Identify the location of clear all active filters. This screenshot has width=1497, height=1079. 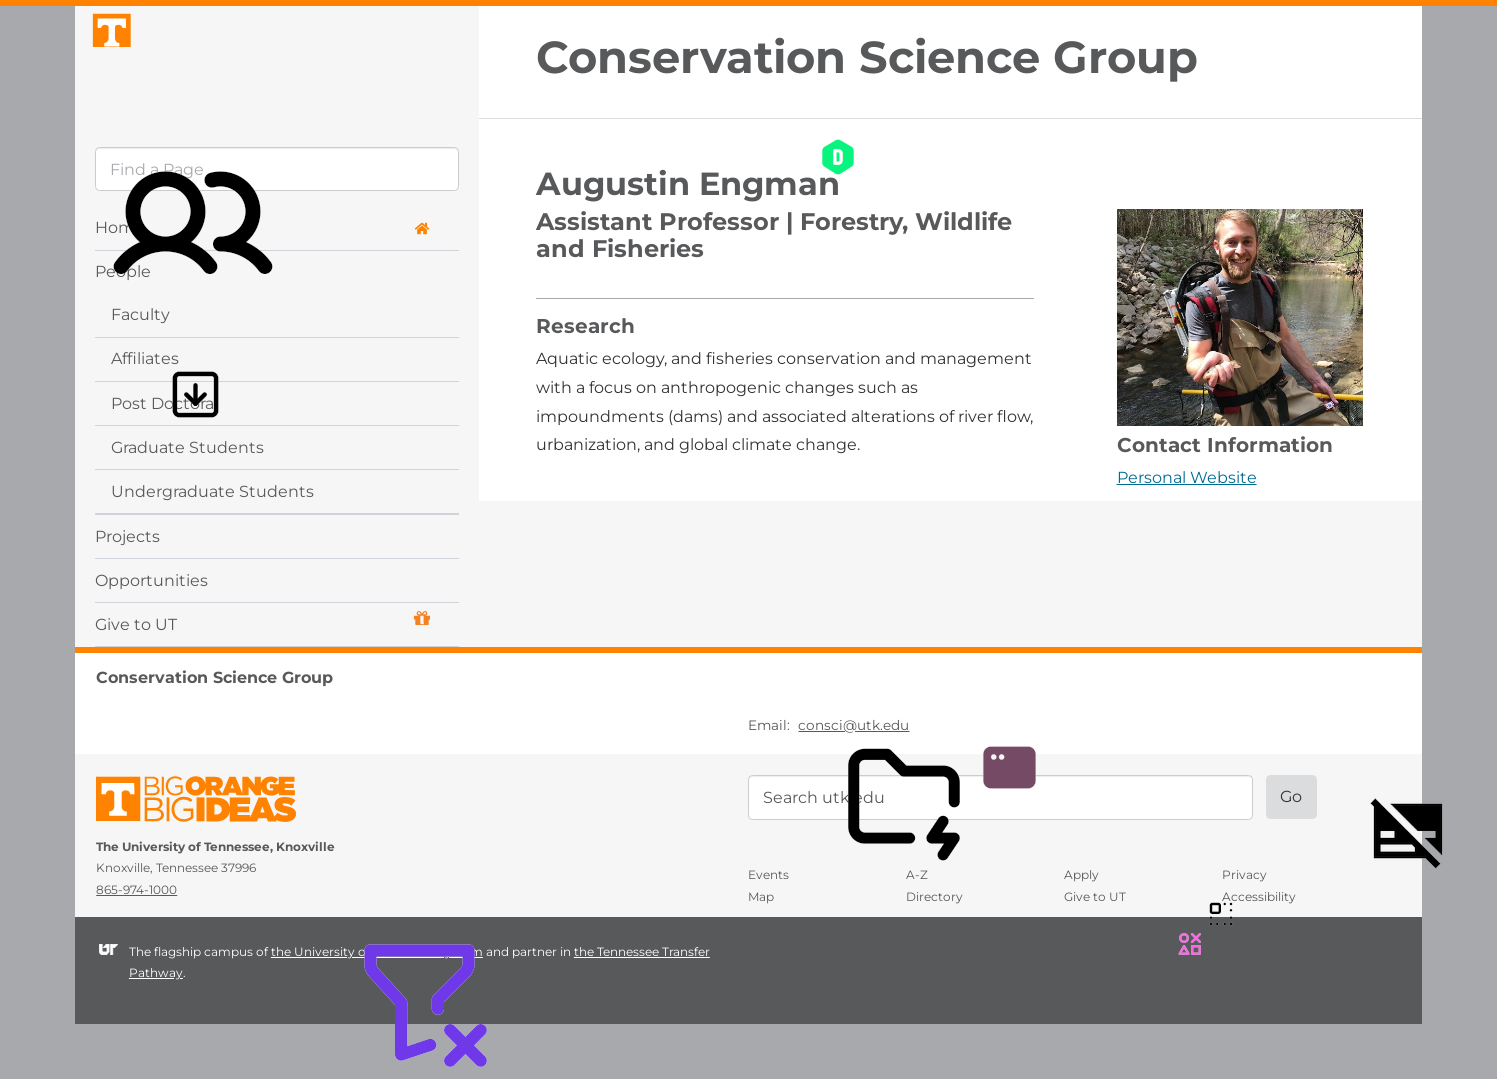
(419, 999).